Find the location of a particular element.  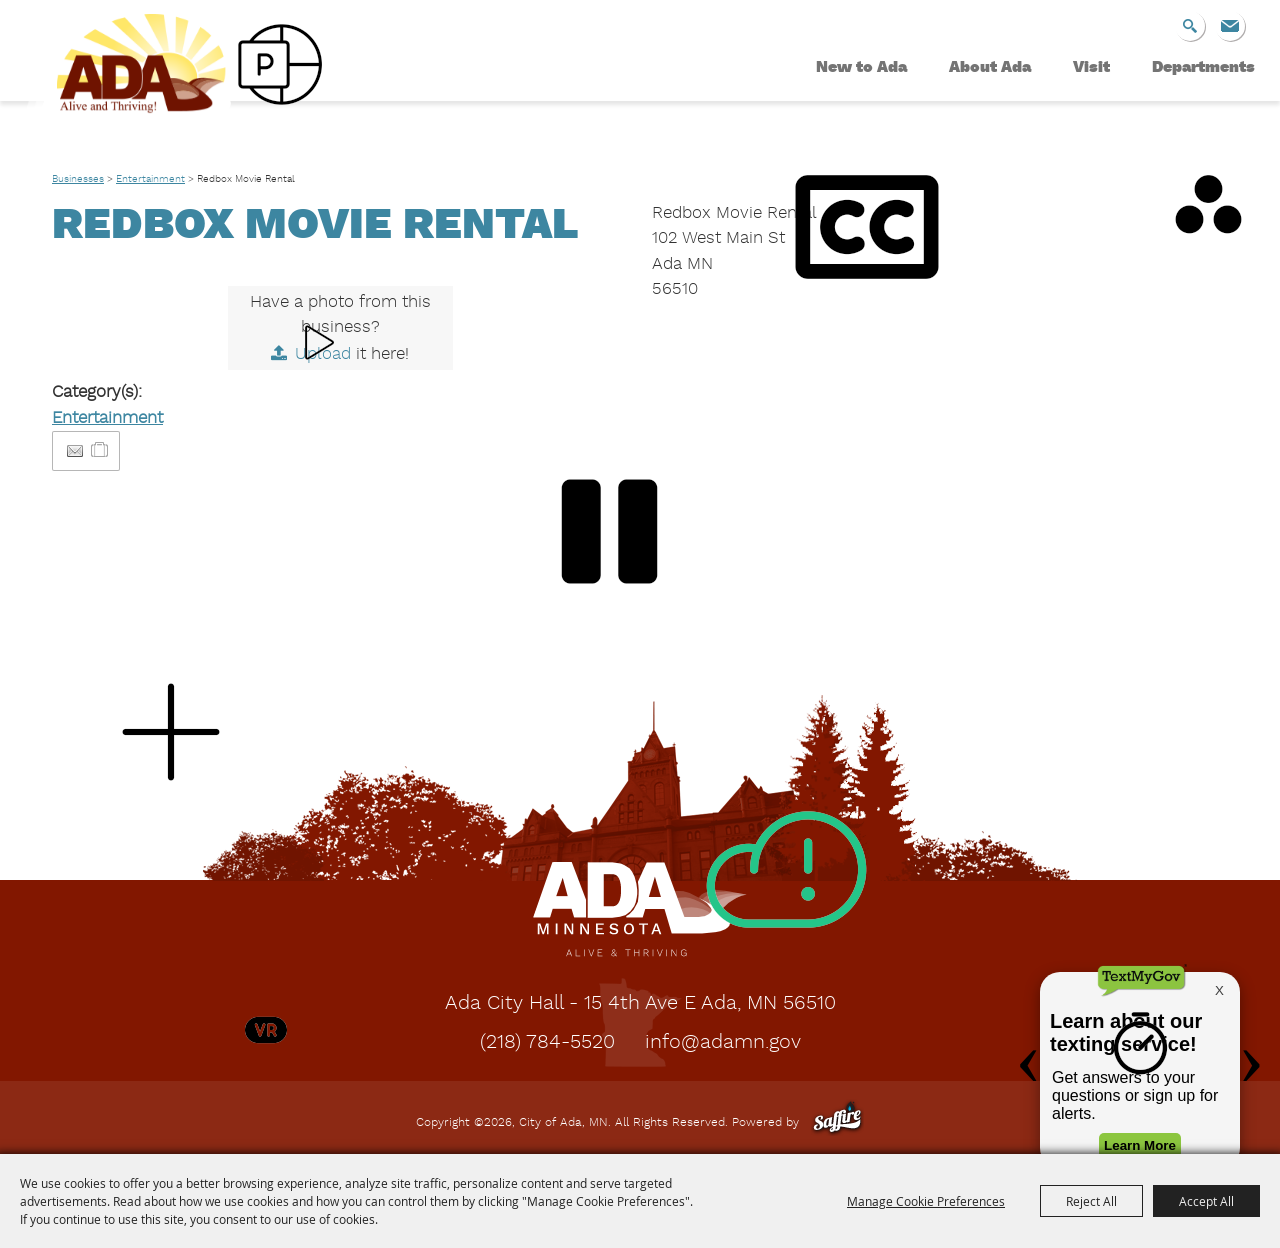

add a new item is located at coordinates (171, 732).